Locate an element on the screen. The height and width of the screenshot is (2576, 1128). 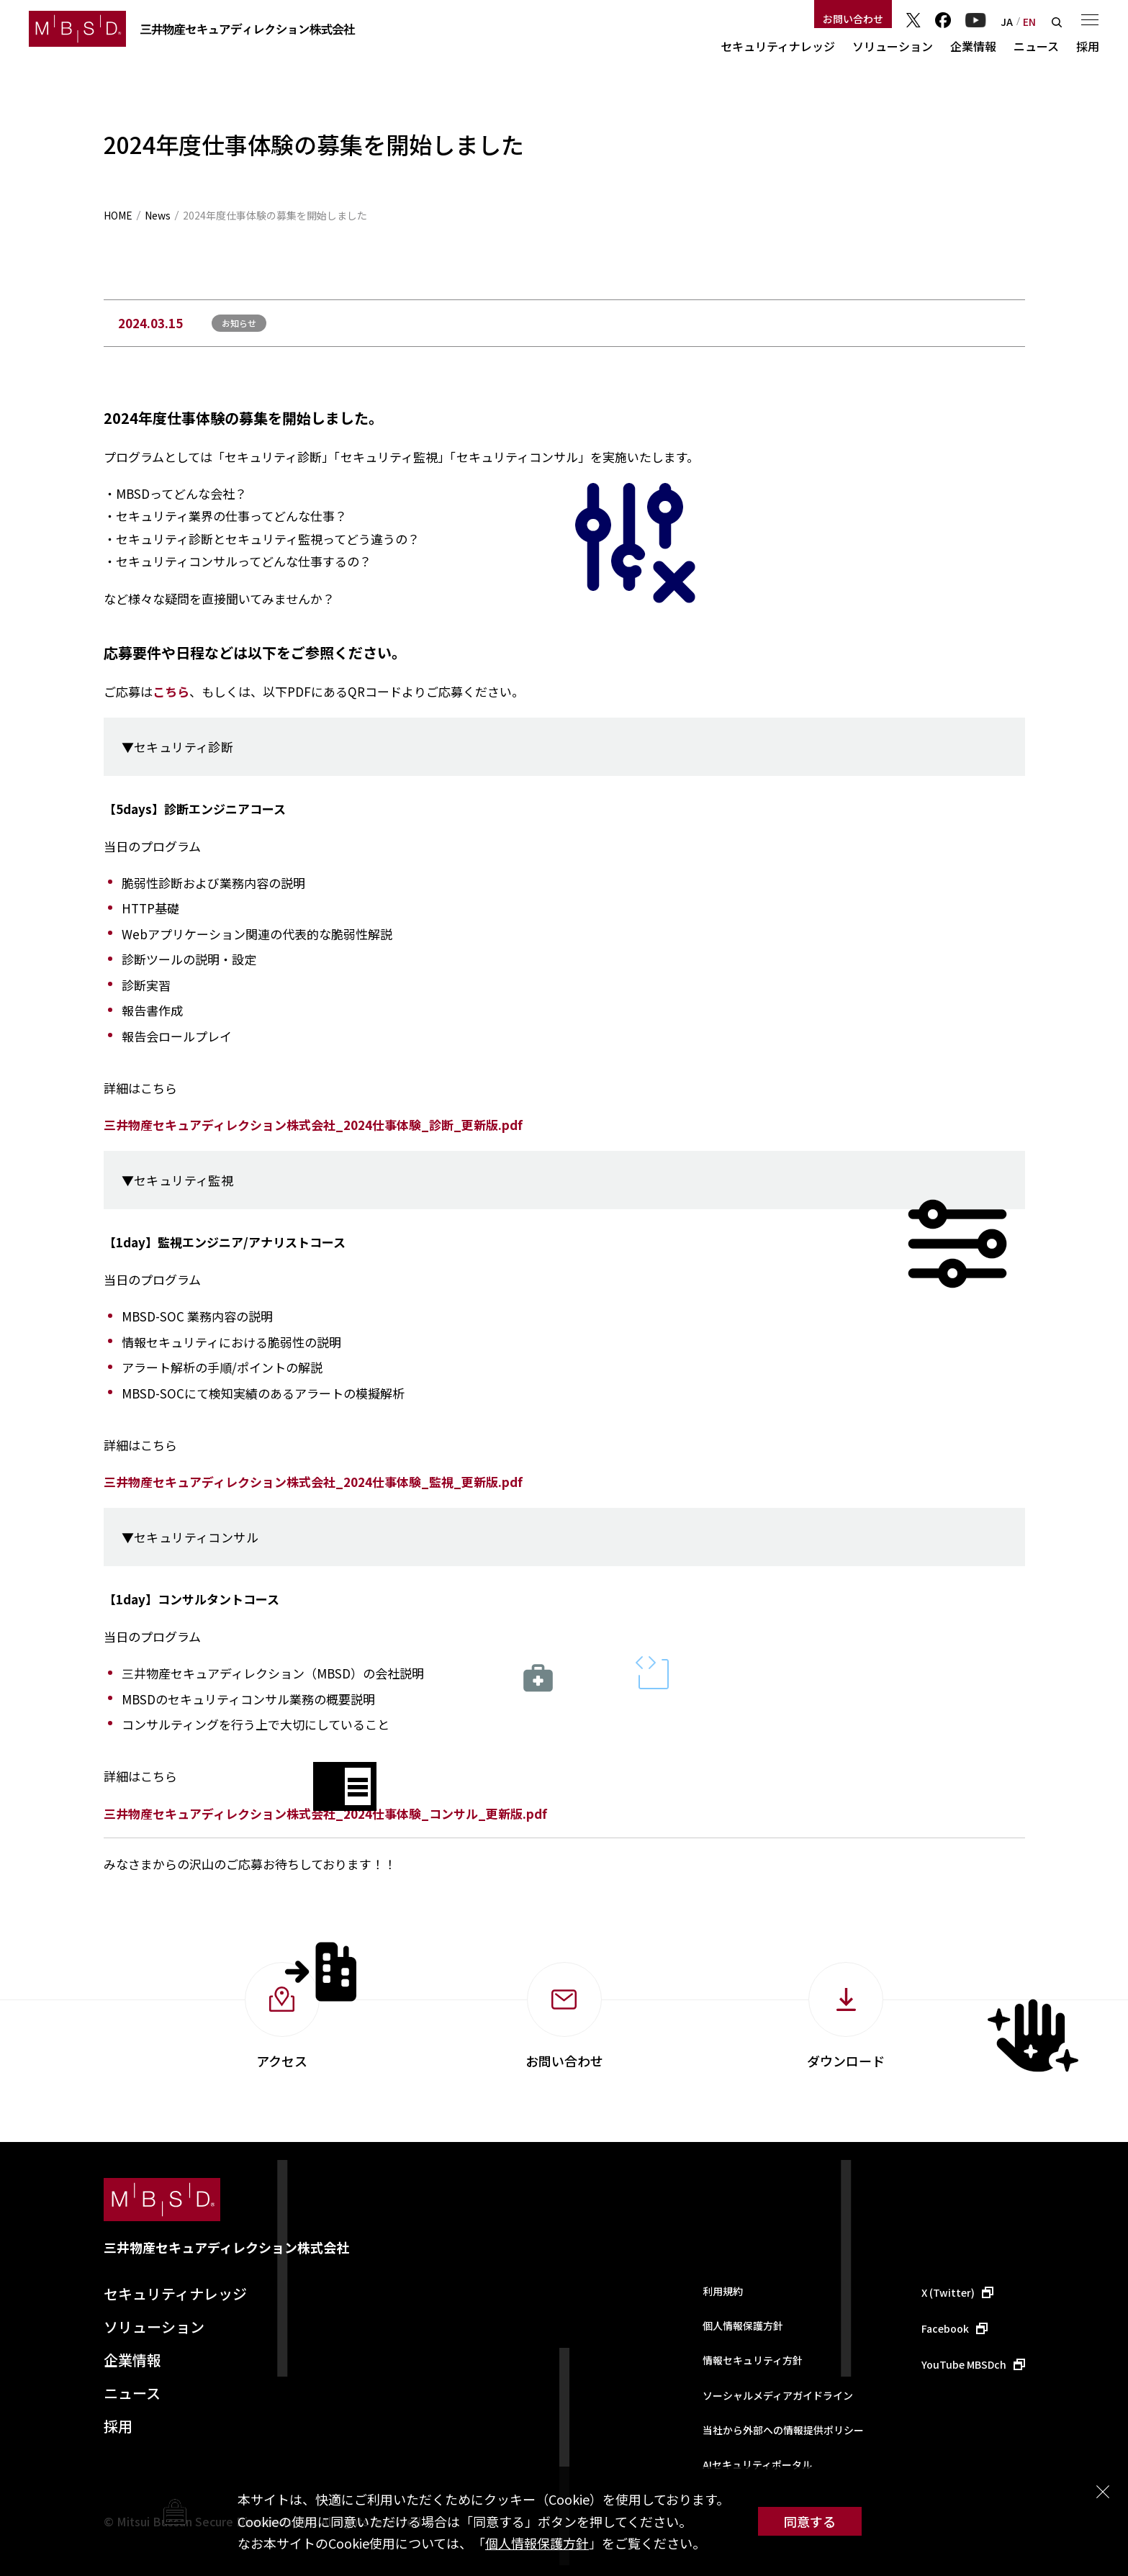
indicates a secure or locked item is located at coordinates (175, 2513).